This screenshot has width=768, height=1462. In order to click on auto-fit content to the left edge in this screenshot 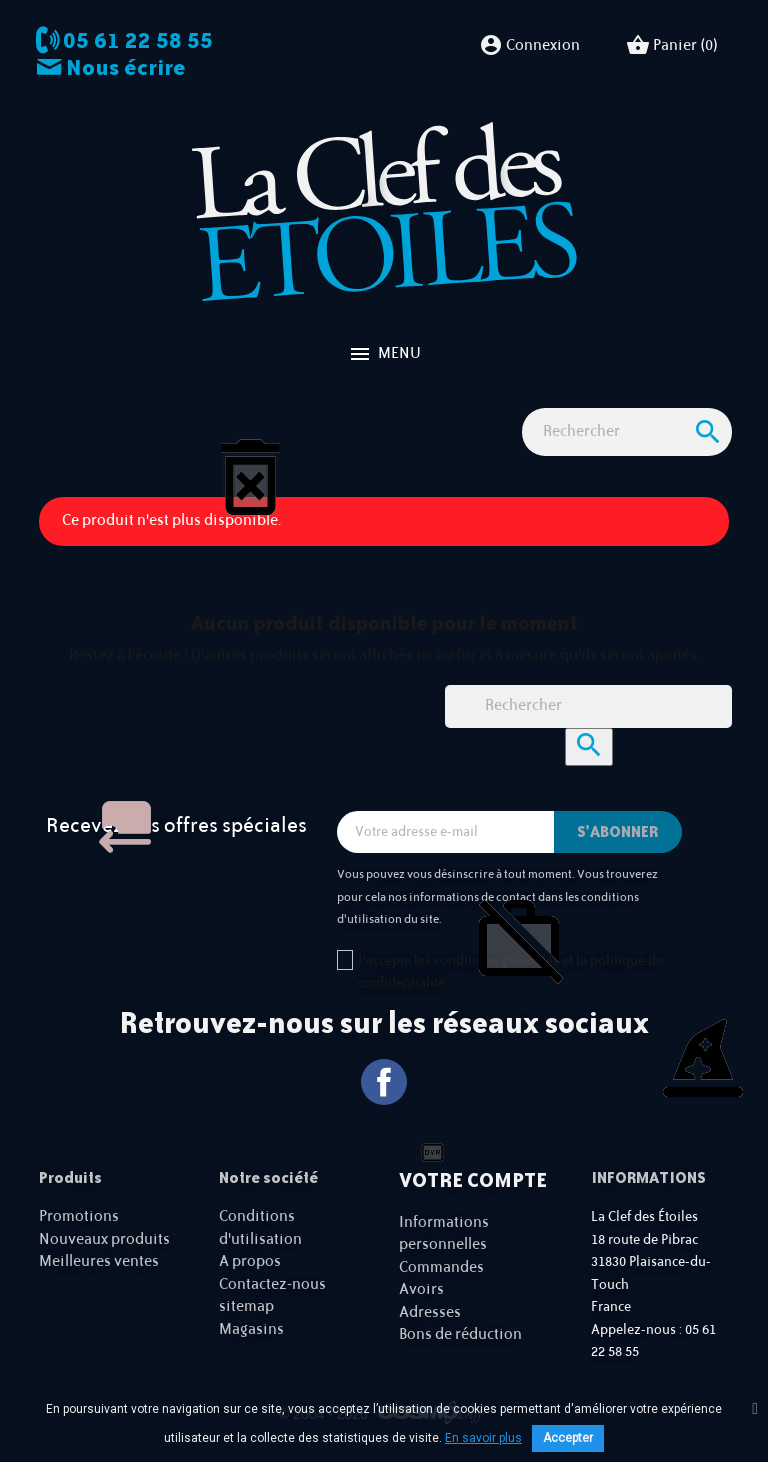, I will do `click(126, 825)`.